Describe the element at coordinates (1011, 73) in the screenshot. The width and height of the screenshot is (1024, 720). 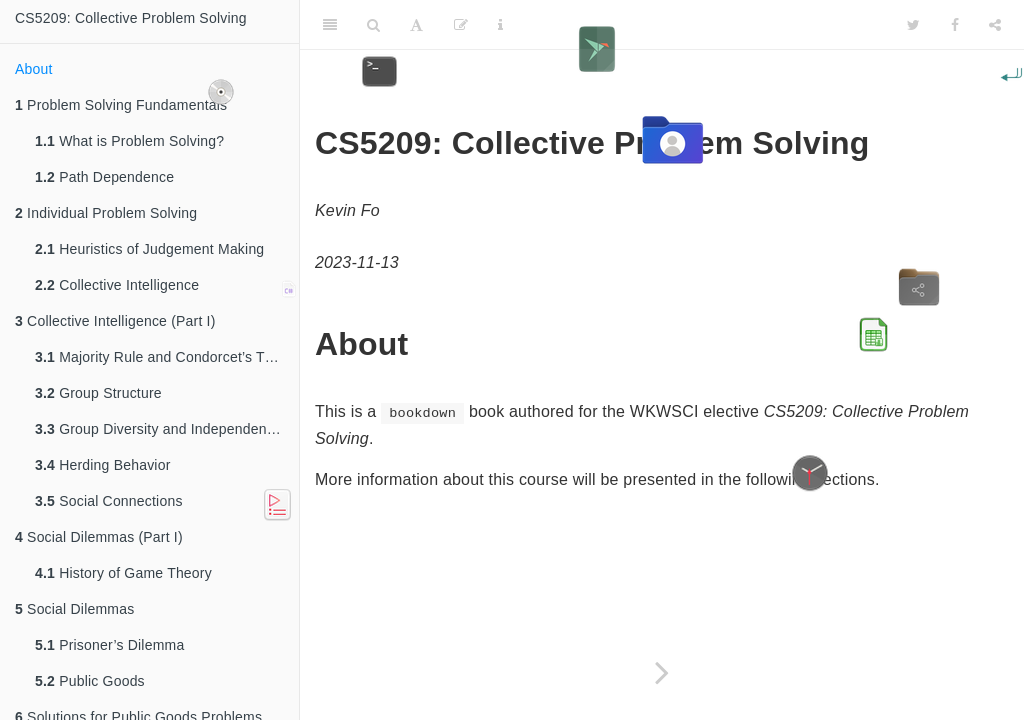
I see `reply to all recipients of an email` at that location.